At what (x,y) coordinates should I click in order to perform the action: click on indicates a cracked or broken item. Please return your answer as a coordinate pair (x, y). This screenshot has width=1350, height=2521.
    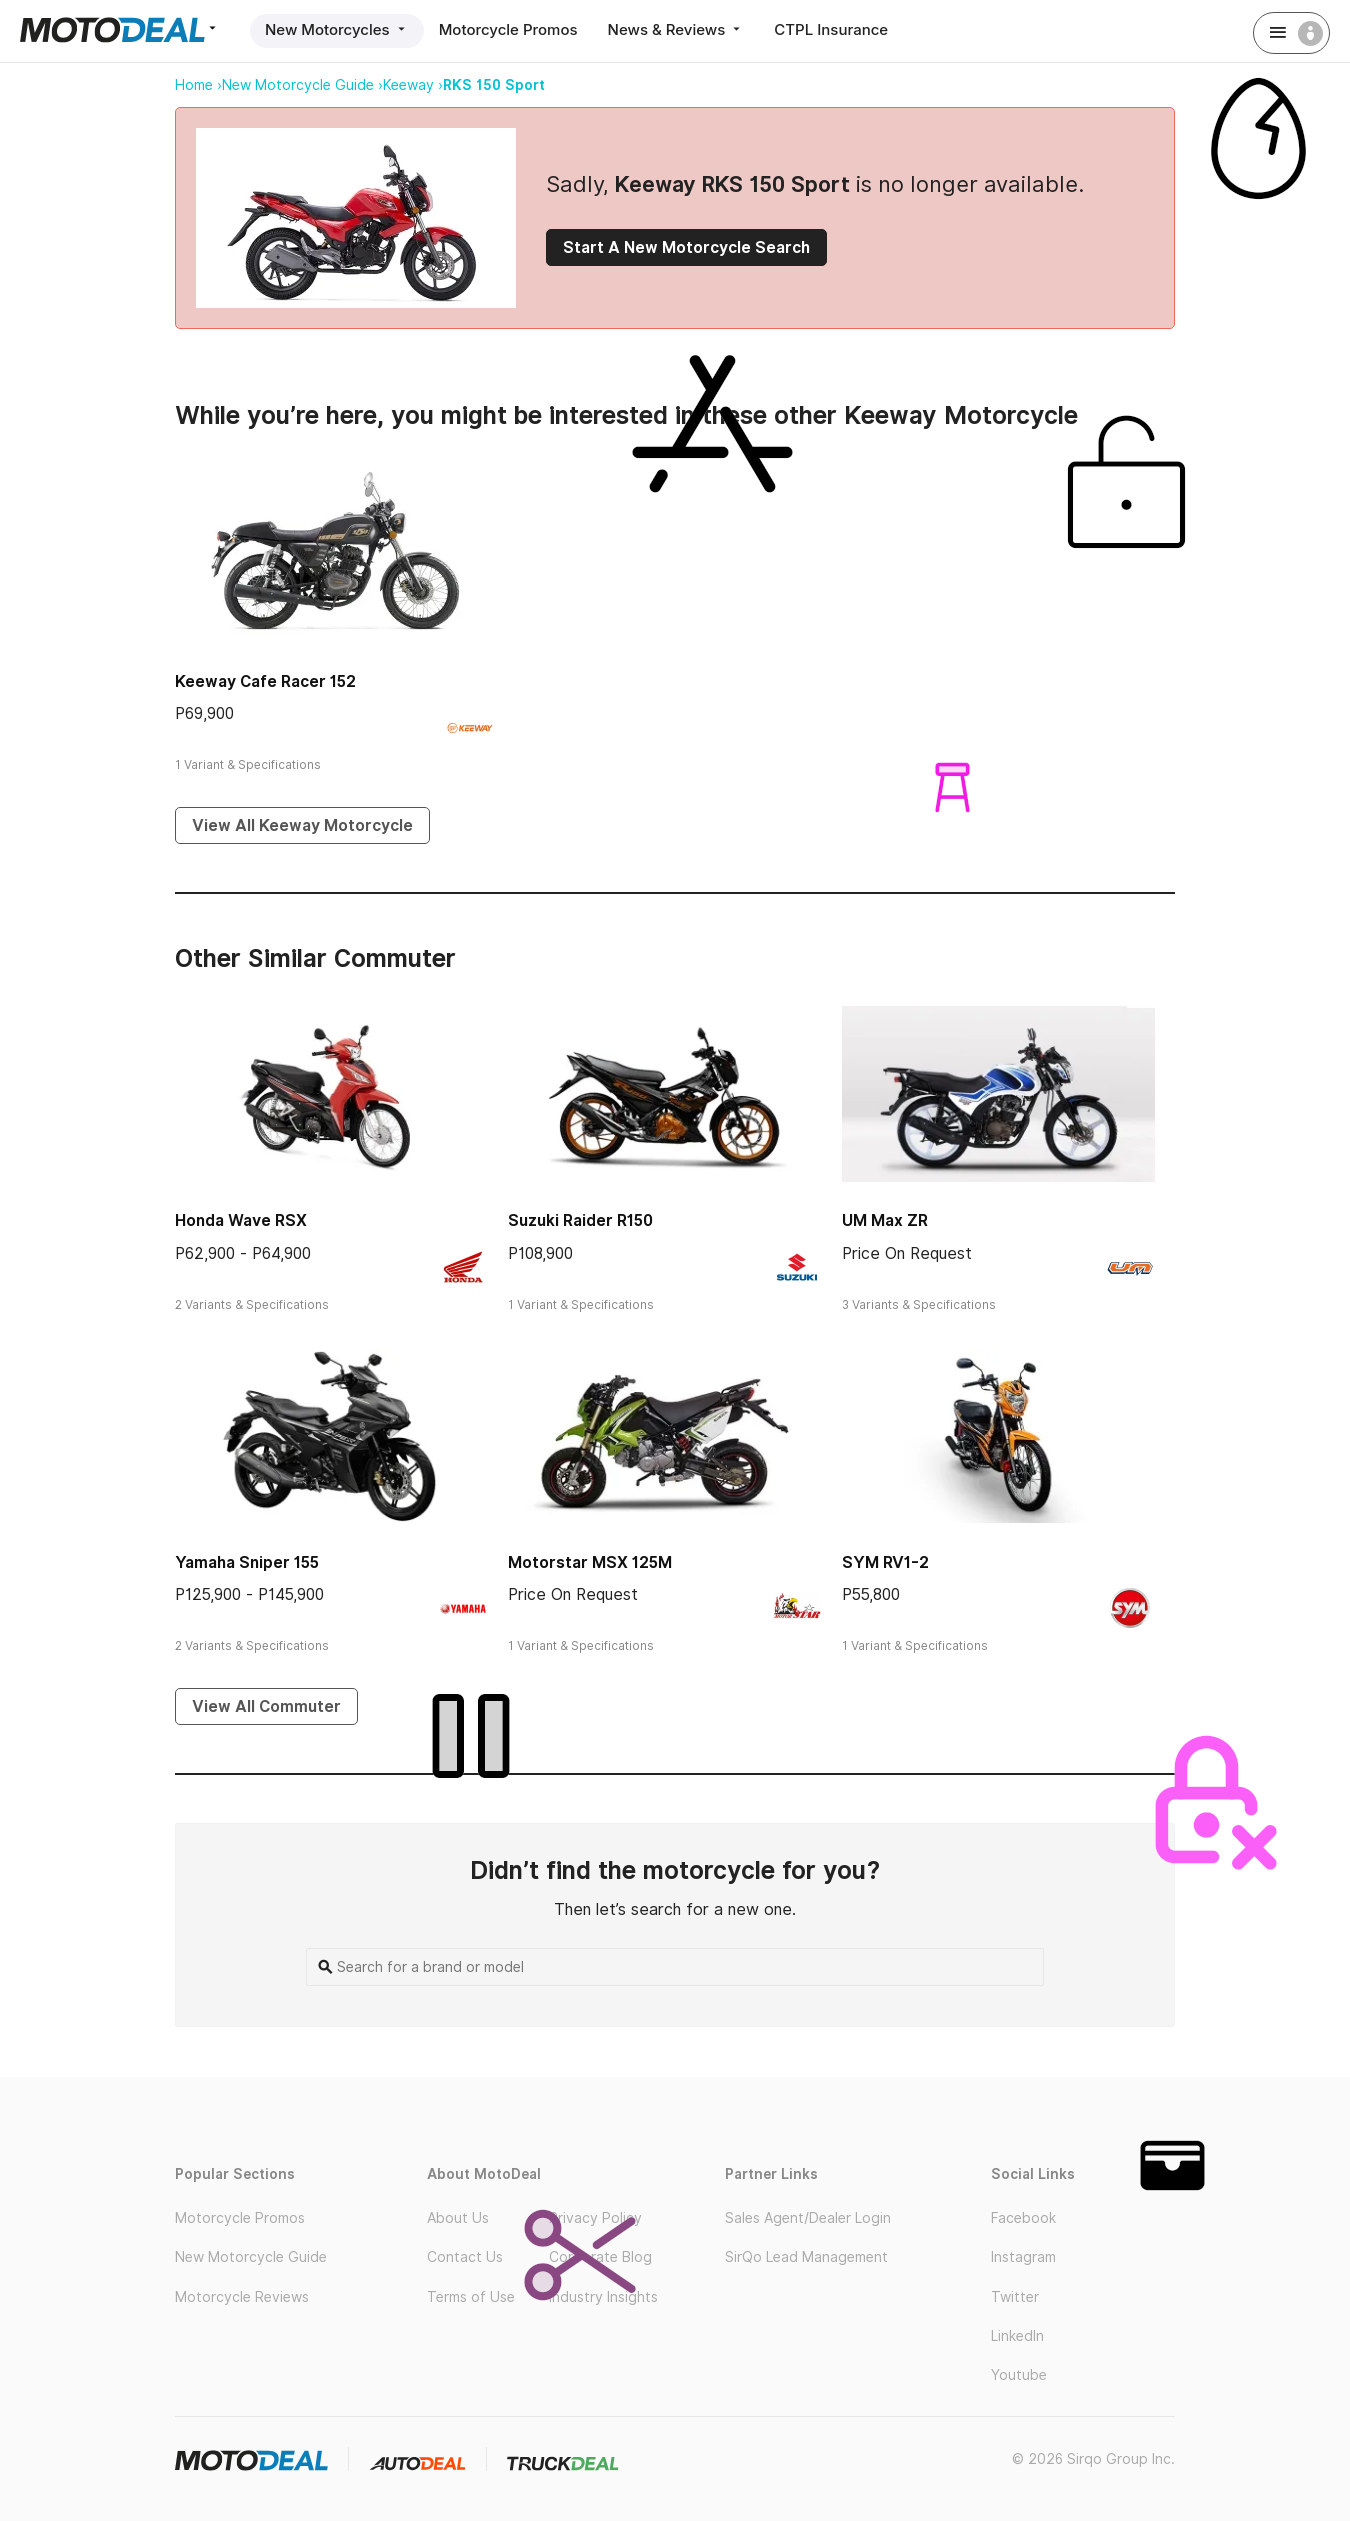
    Looking at the image, I should click on (1258, 138).